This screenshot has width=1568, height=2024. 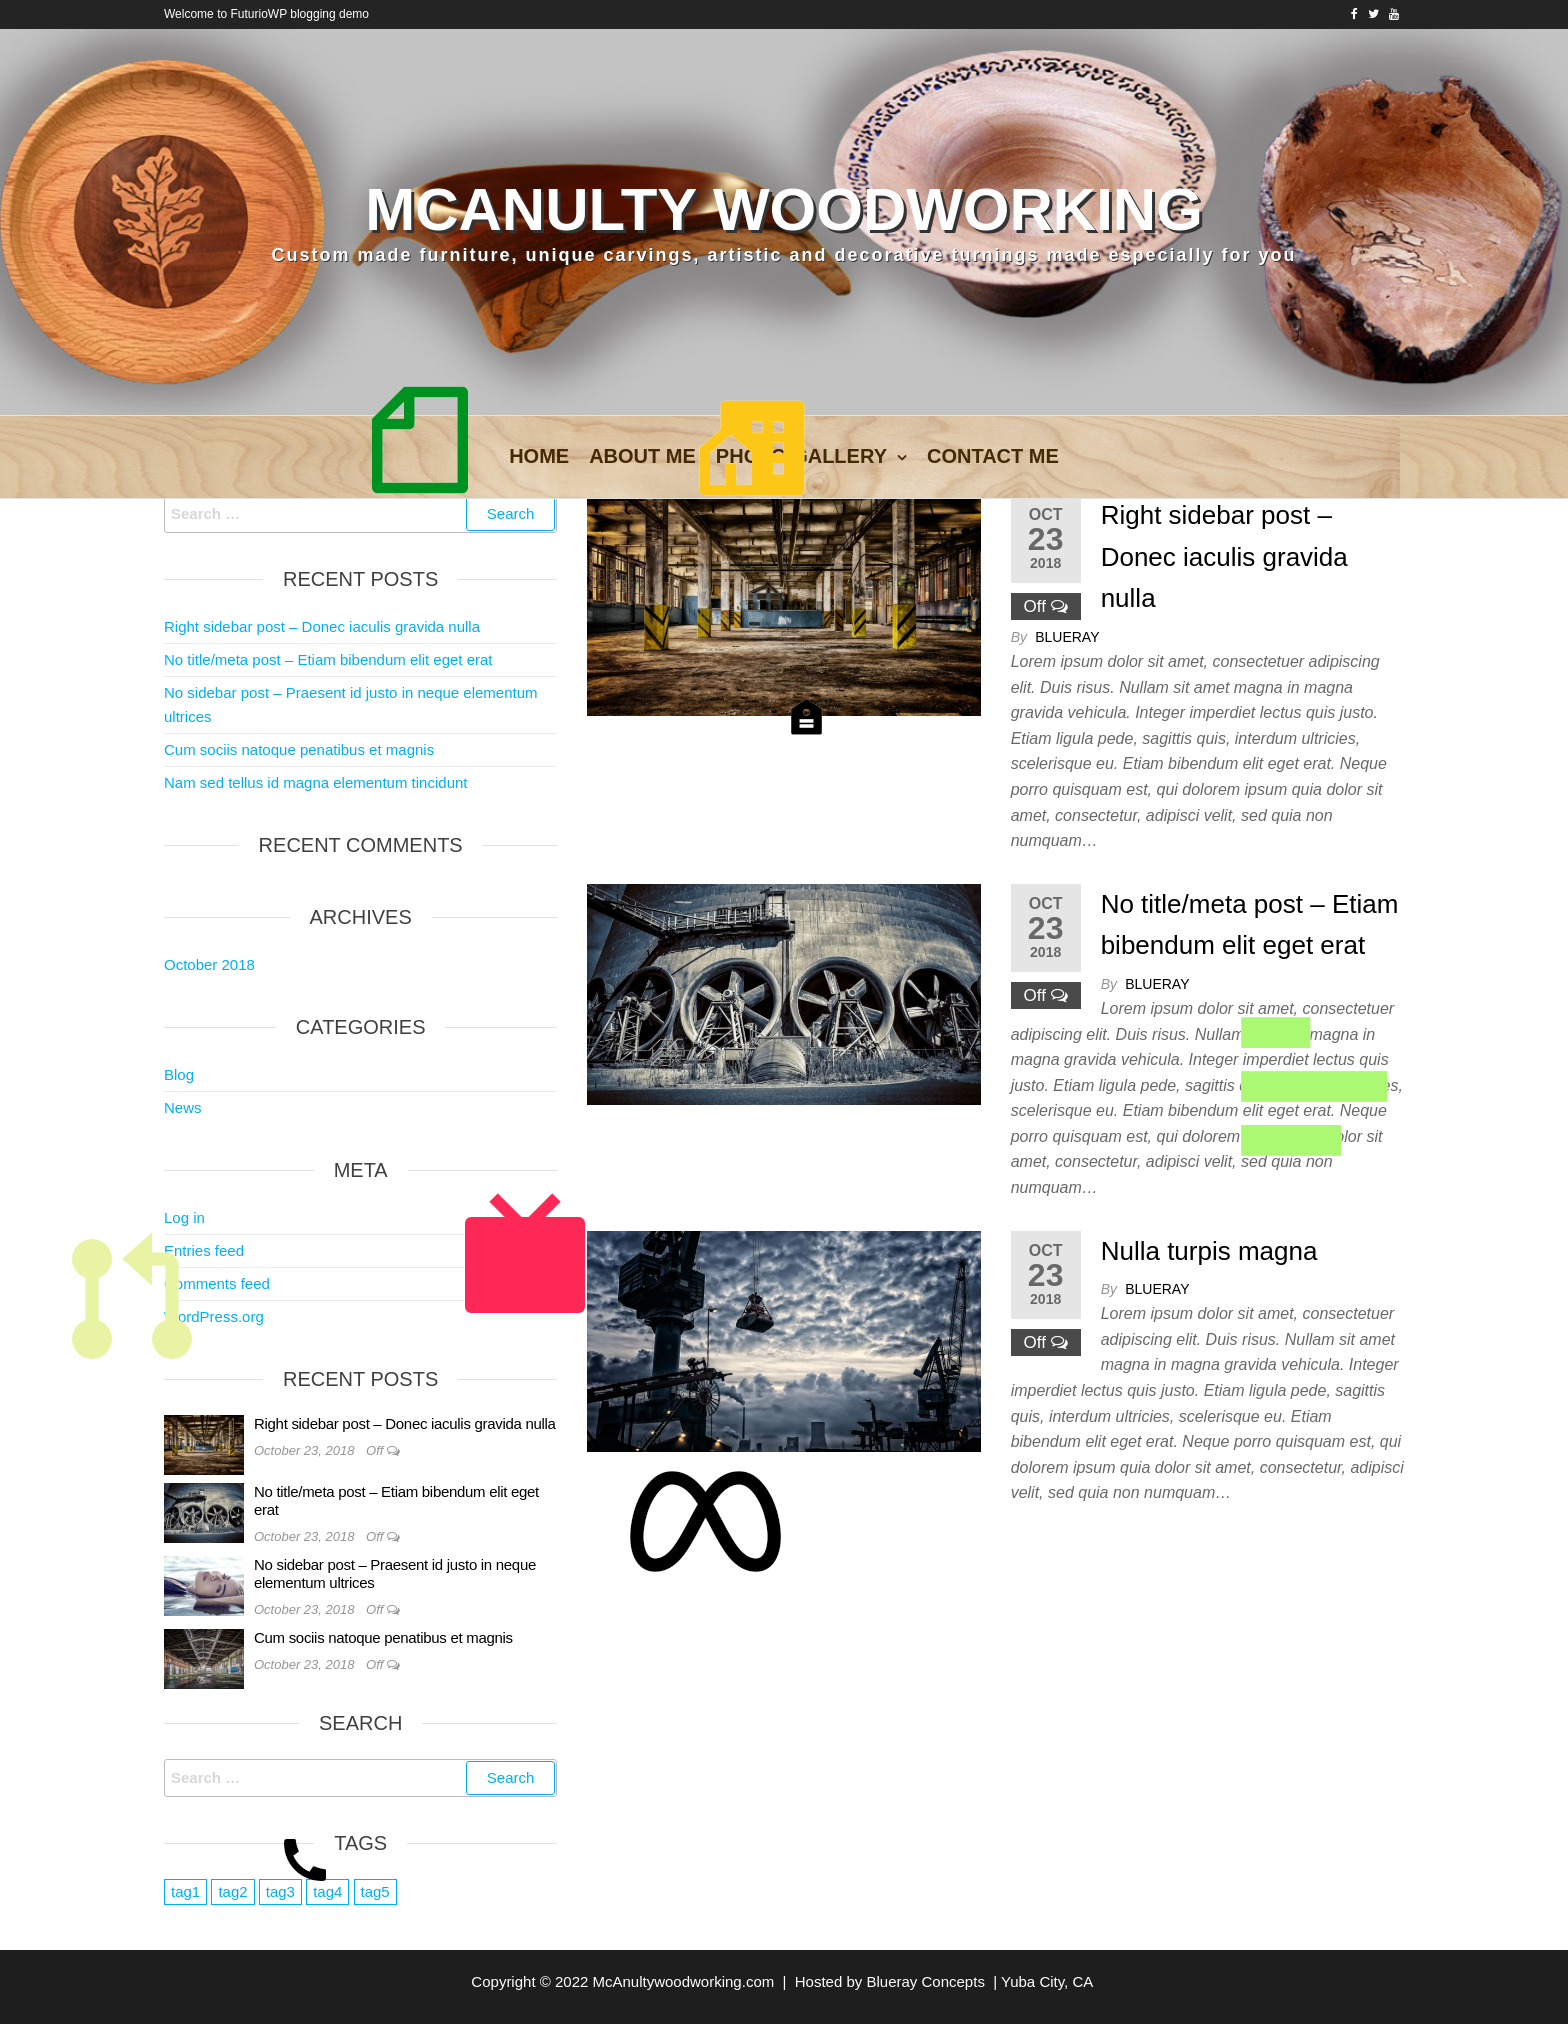 I want to click on view product pricing or deals, so click(x=806, y=717).